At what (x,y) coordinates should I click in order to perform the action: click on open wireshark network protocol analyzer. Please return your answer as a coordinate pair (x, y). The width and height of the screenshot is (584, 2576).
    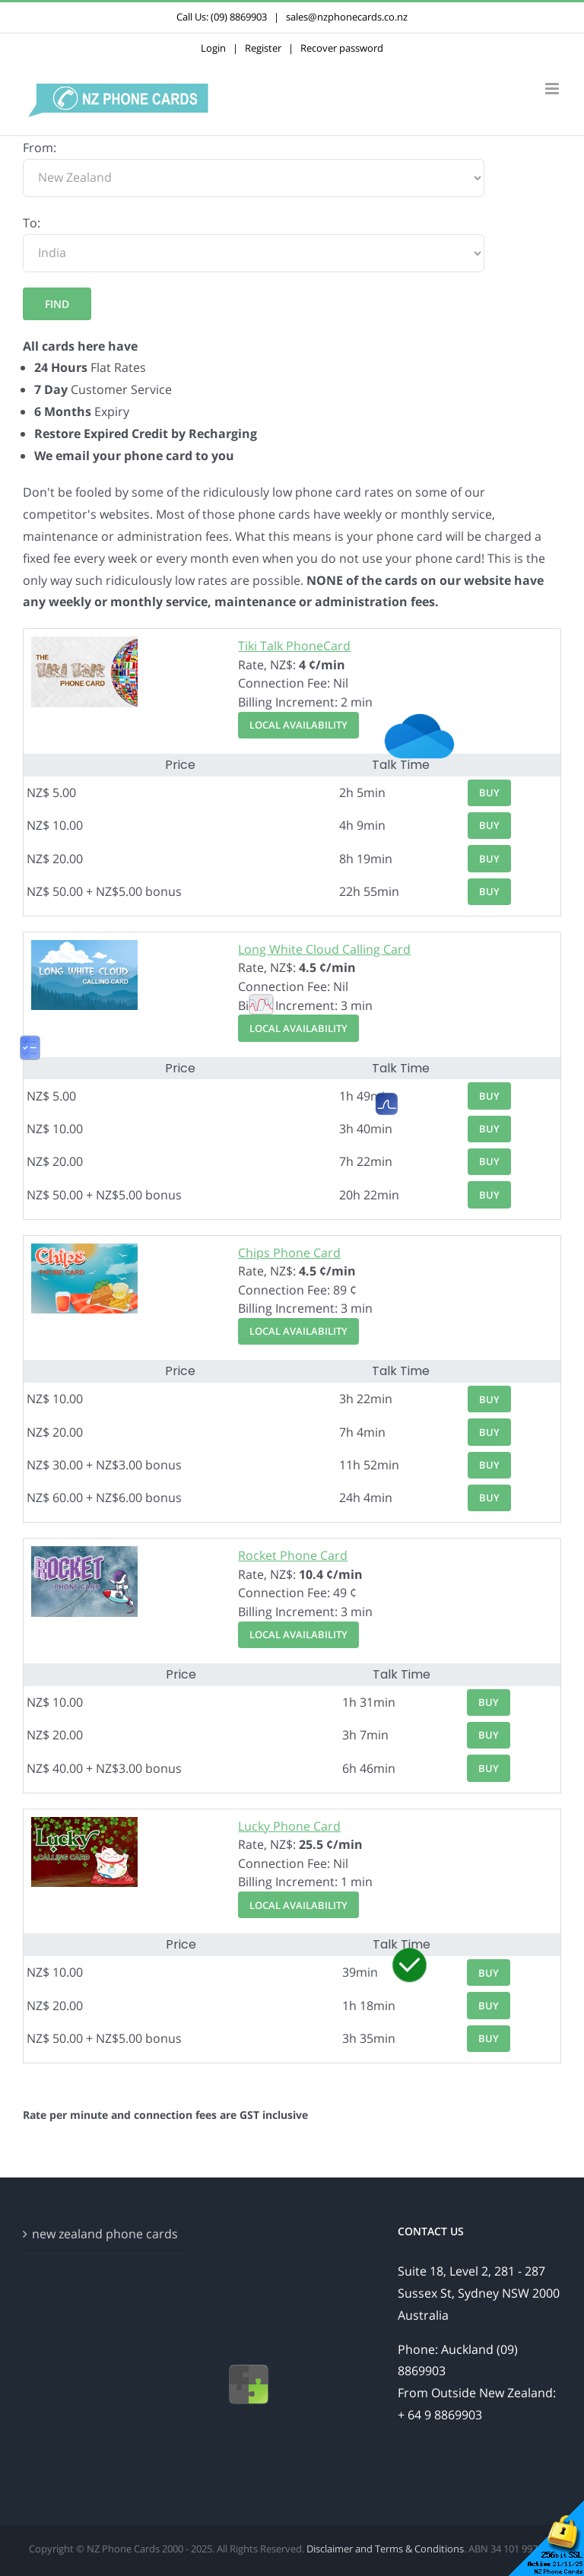
    Looking at the image, I should click on (386, 1104).